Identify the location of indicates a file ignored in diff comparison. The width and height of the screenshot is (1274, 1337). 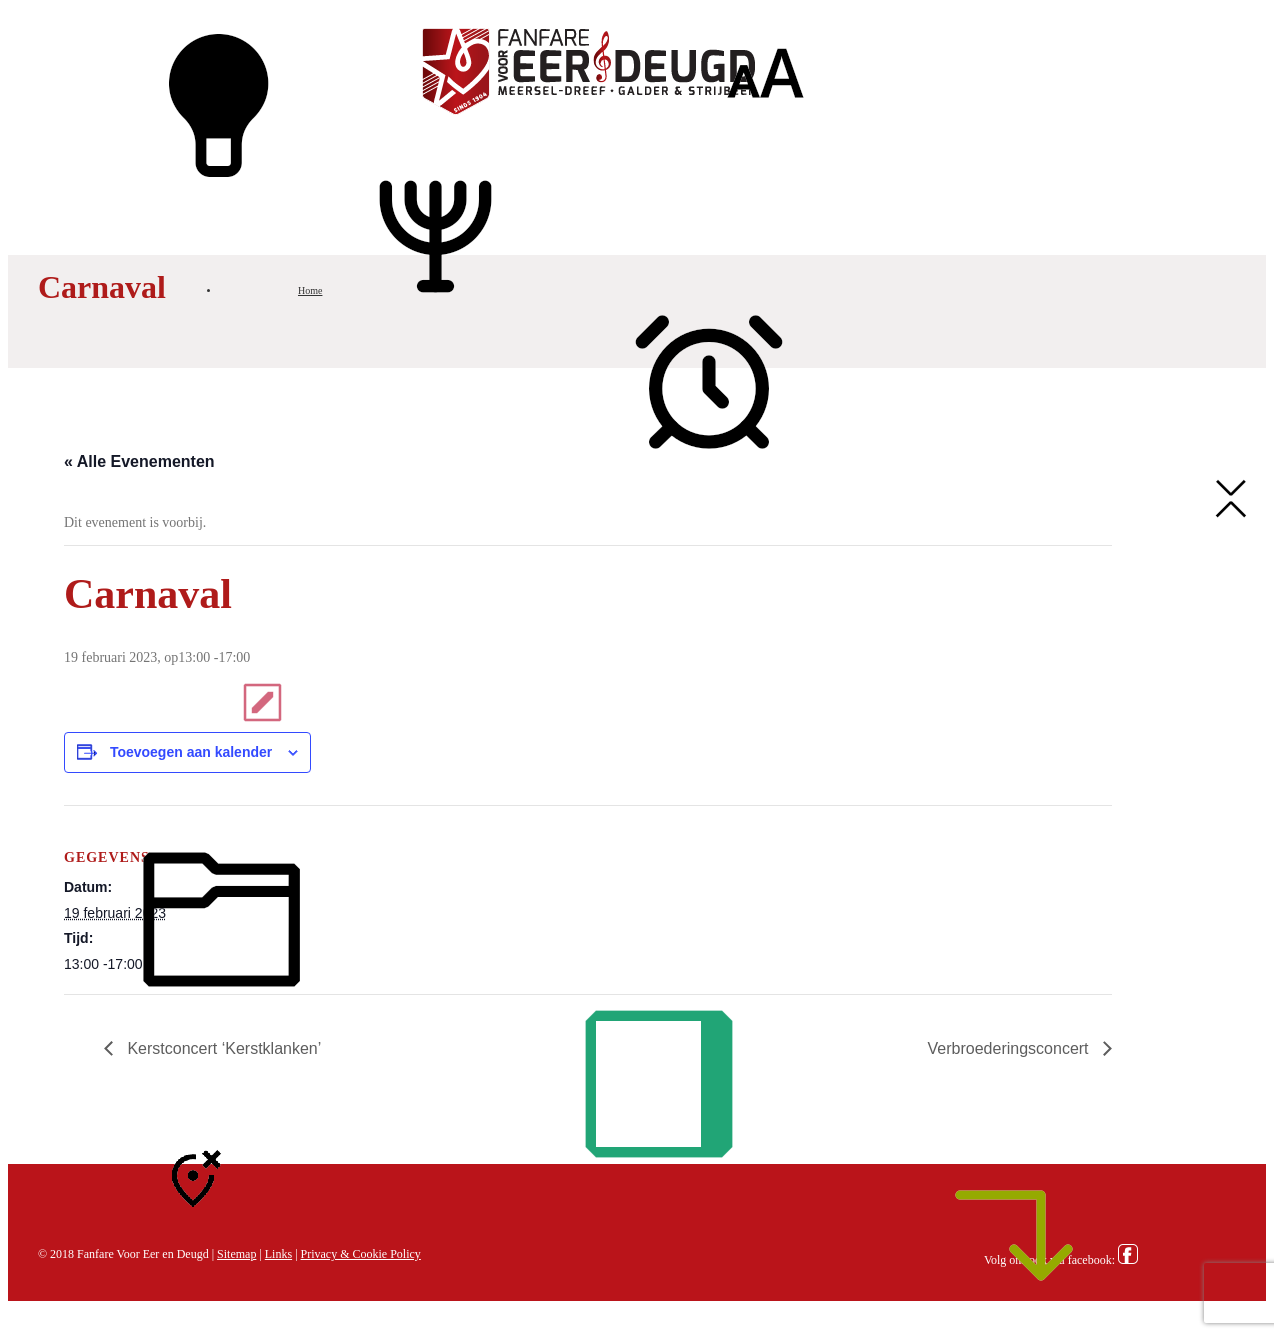
(262, 702).